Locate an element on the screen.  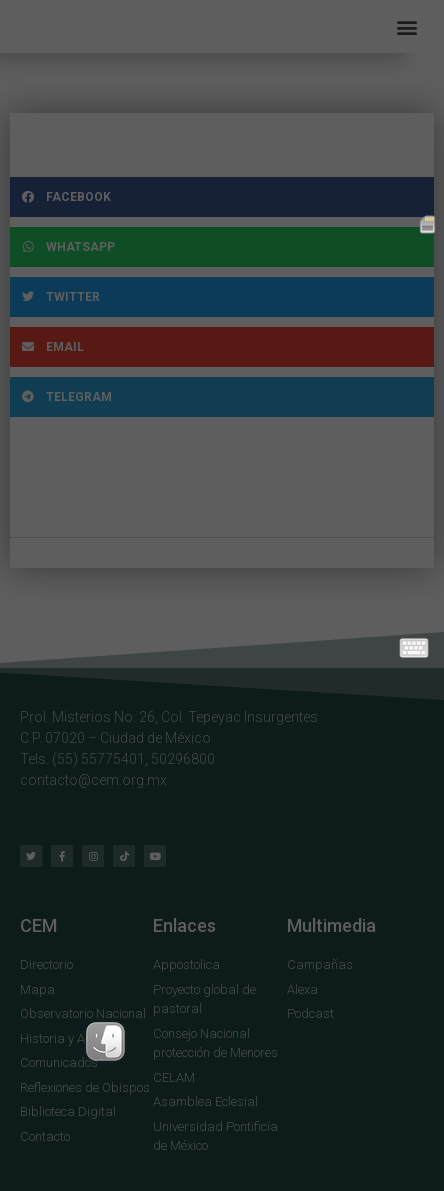
open Finder to browse files and folders is located at coordinates (105, 1041).